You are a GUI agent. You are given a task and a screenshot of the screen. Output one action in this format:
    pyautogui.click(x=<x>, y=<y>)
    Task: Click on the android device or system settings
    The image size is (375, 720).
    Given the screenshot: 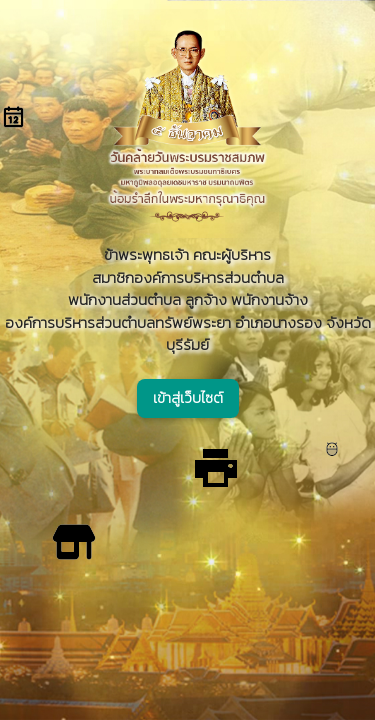 What is the action you would take?
    pyautogui.click(x=332, y=449)
    